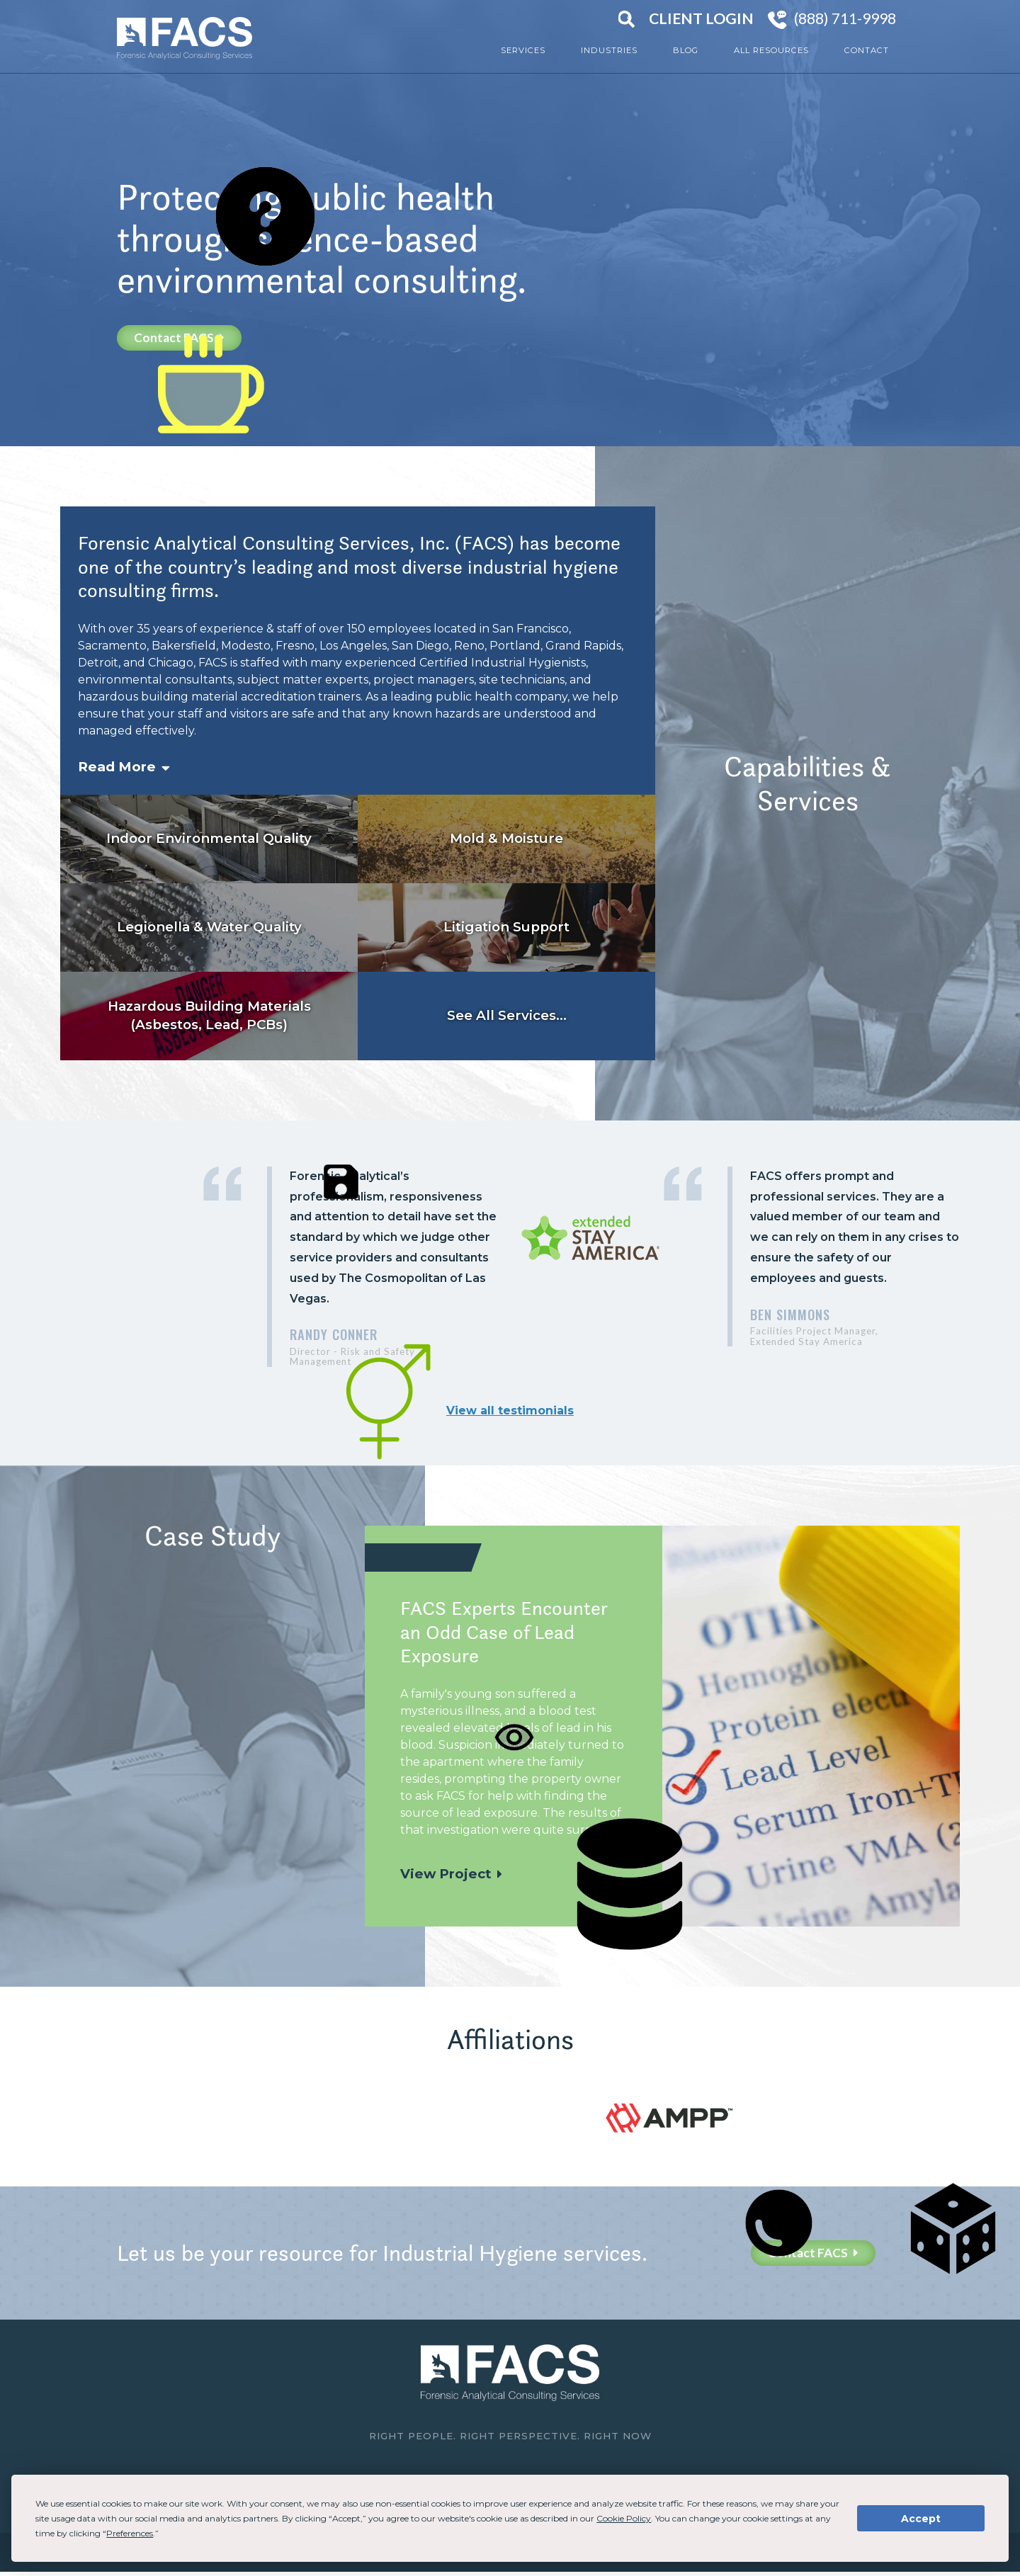 The image size is (1020, 2576). I want to click on save current file or document, so click(341, 1181).